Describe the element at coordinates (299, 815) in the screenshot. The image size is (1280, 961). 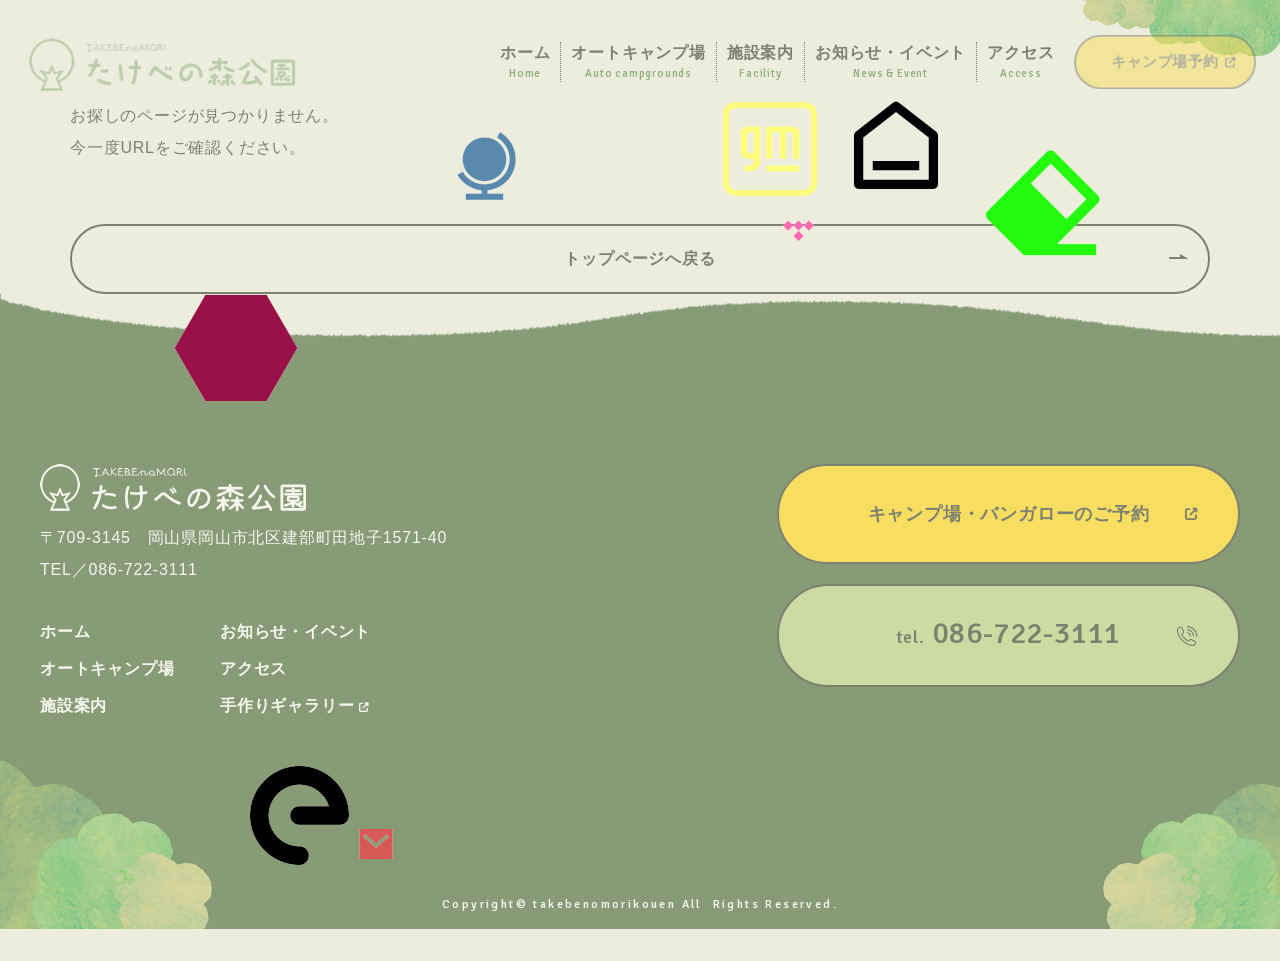
I see `open the e logo application` at that location.